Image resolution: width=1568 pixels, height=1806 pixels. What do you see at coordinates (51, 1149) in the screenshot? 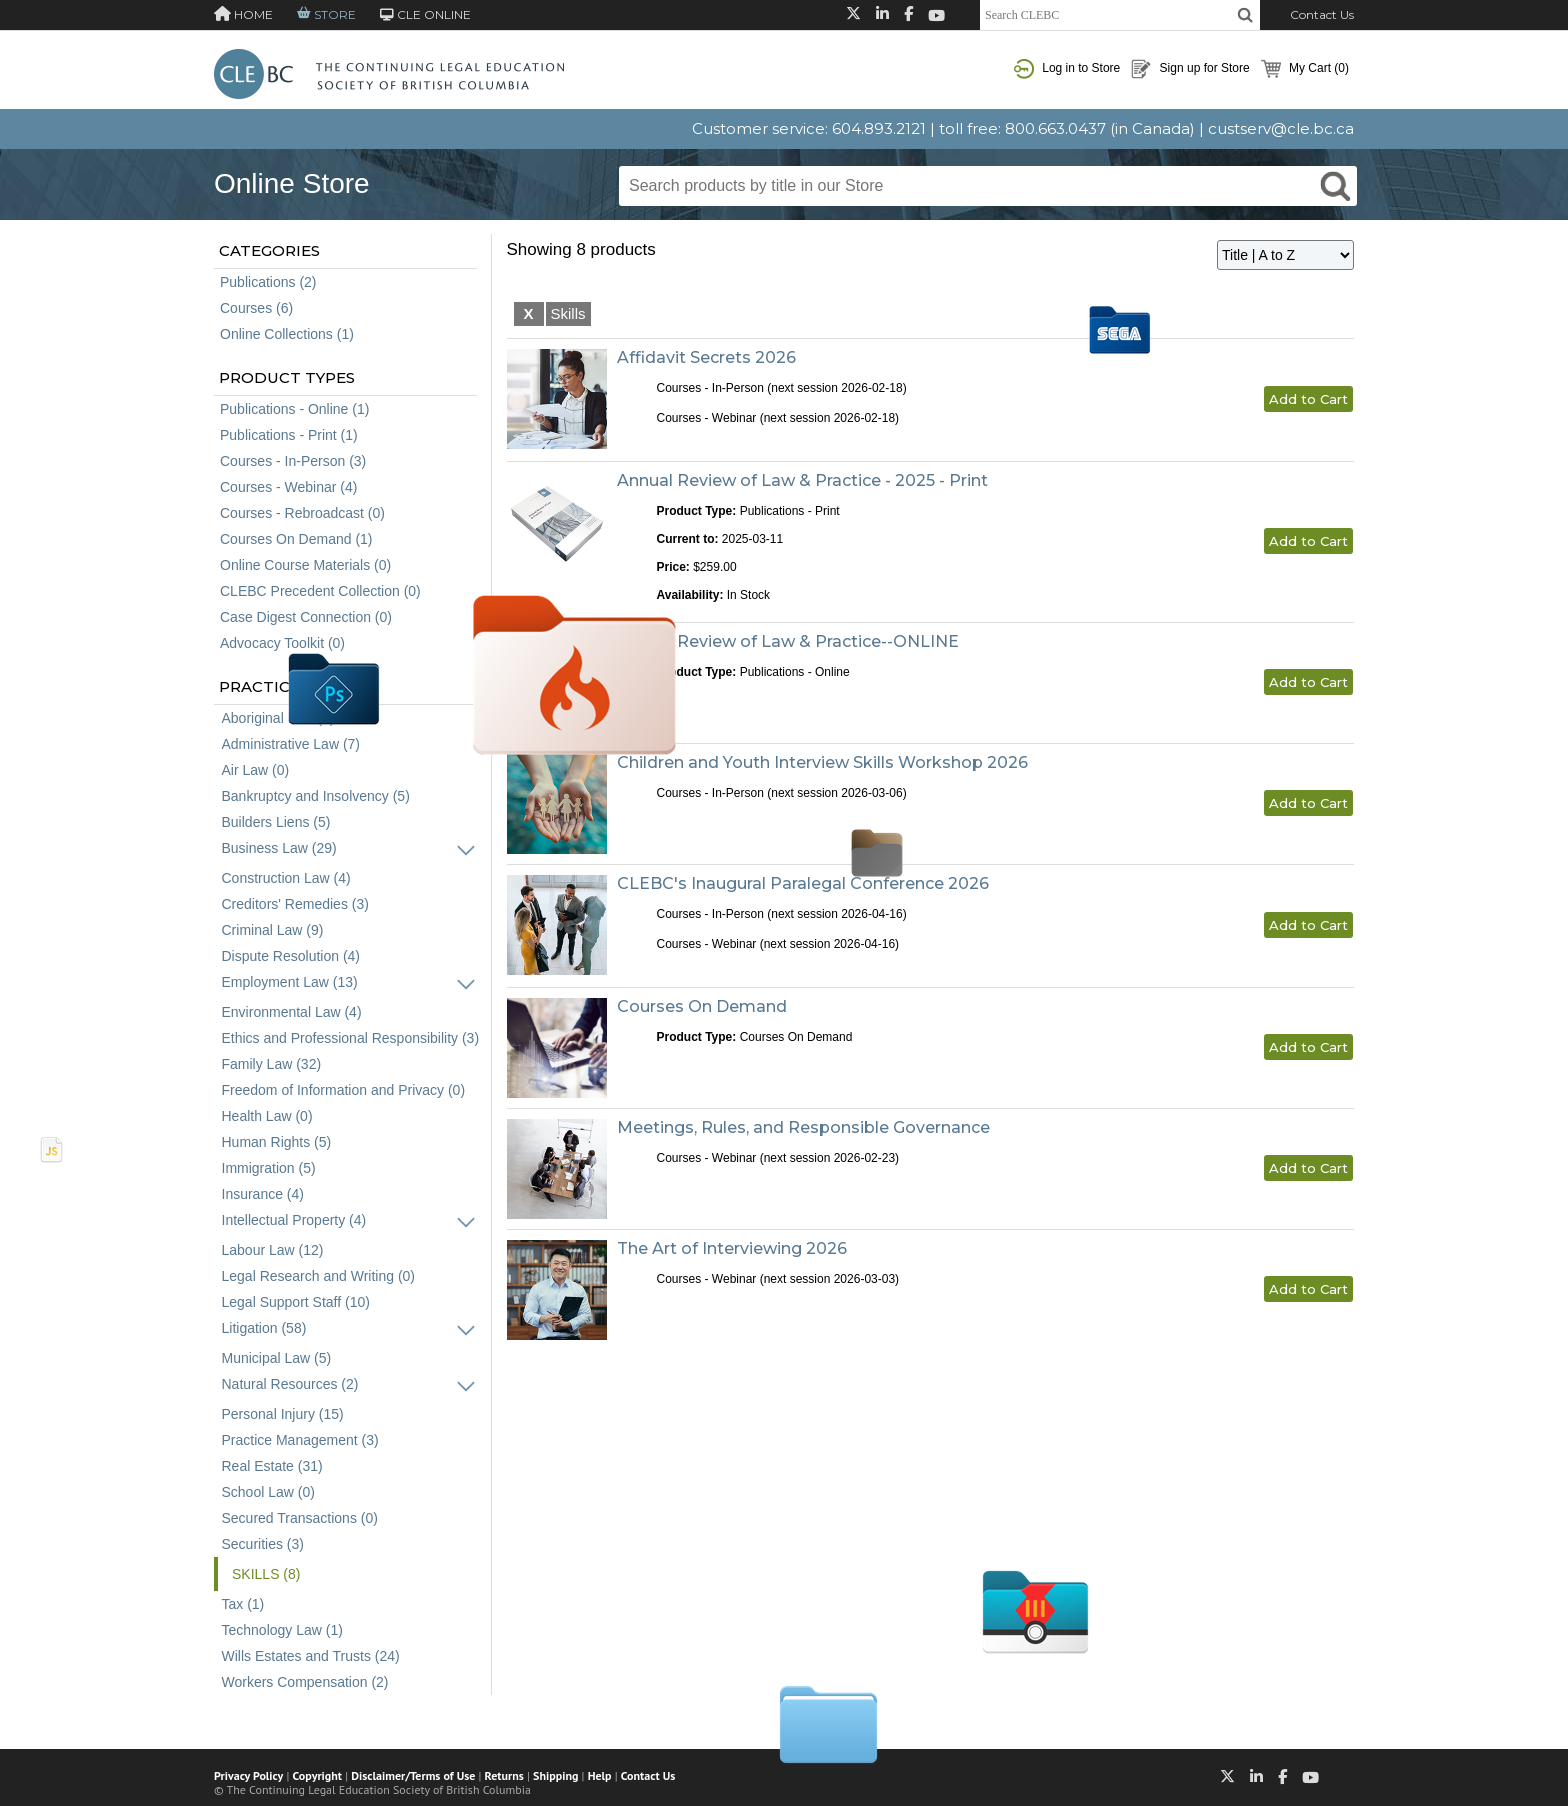
I see `a javascript file in the file system` at bounding box center [51, 1149].